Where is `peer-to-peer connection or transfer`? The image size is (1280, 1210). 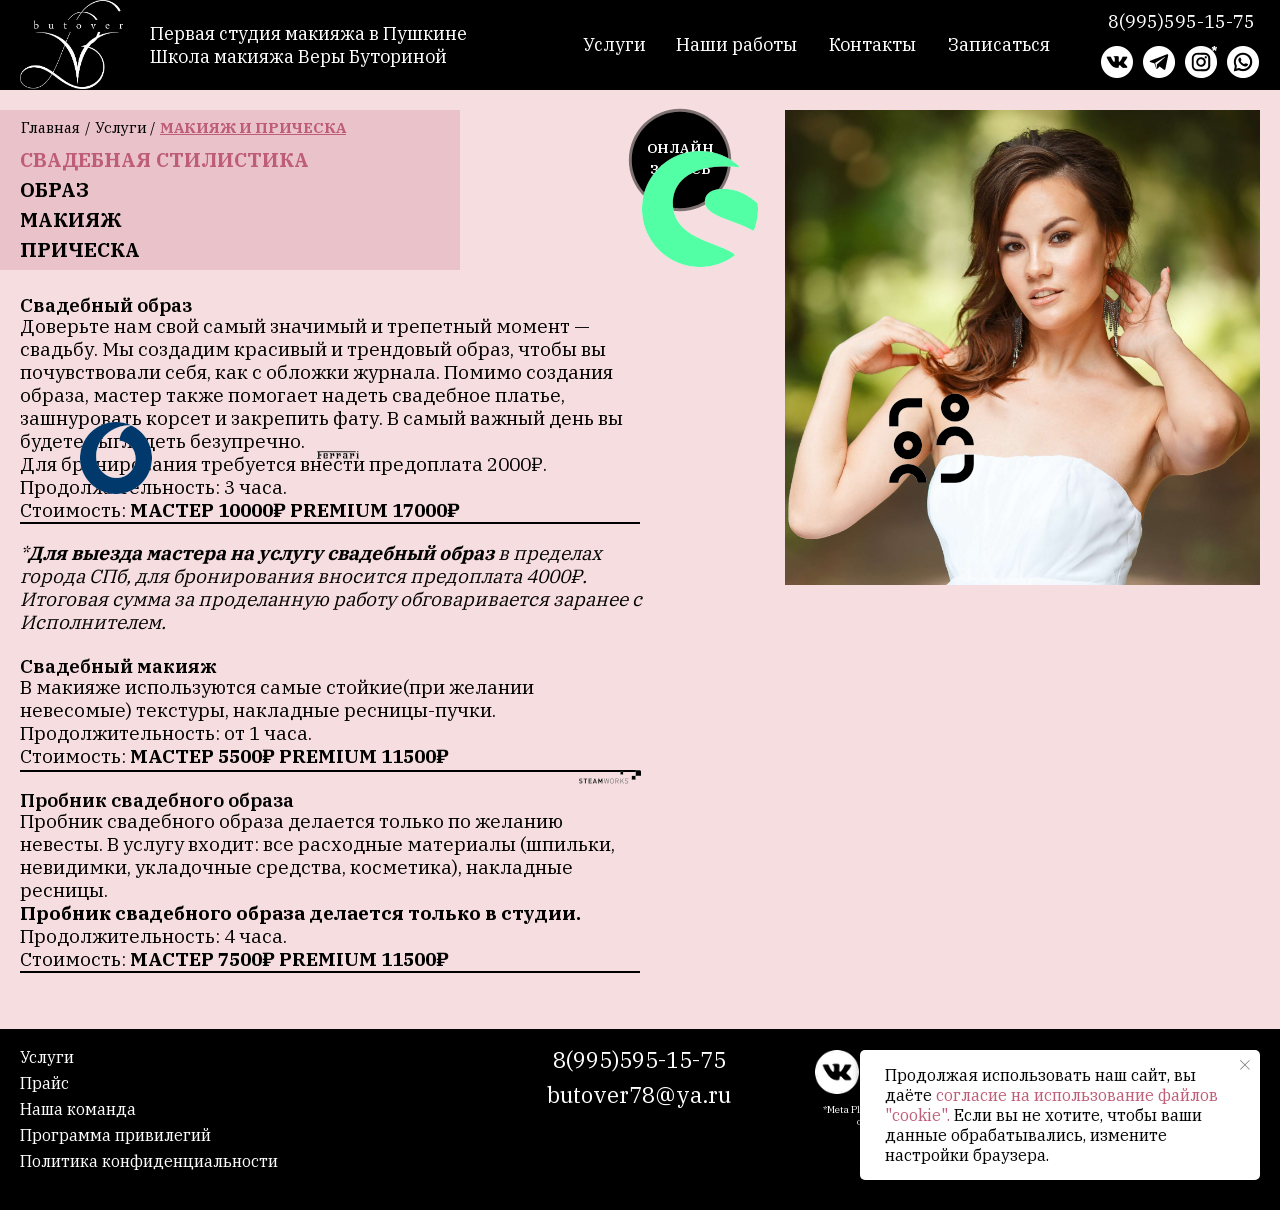 peer-to-peer connection or transfer is located at coordinates (931, 440).